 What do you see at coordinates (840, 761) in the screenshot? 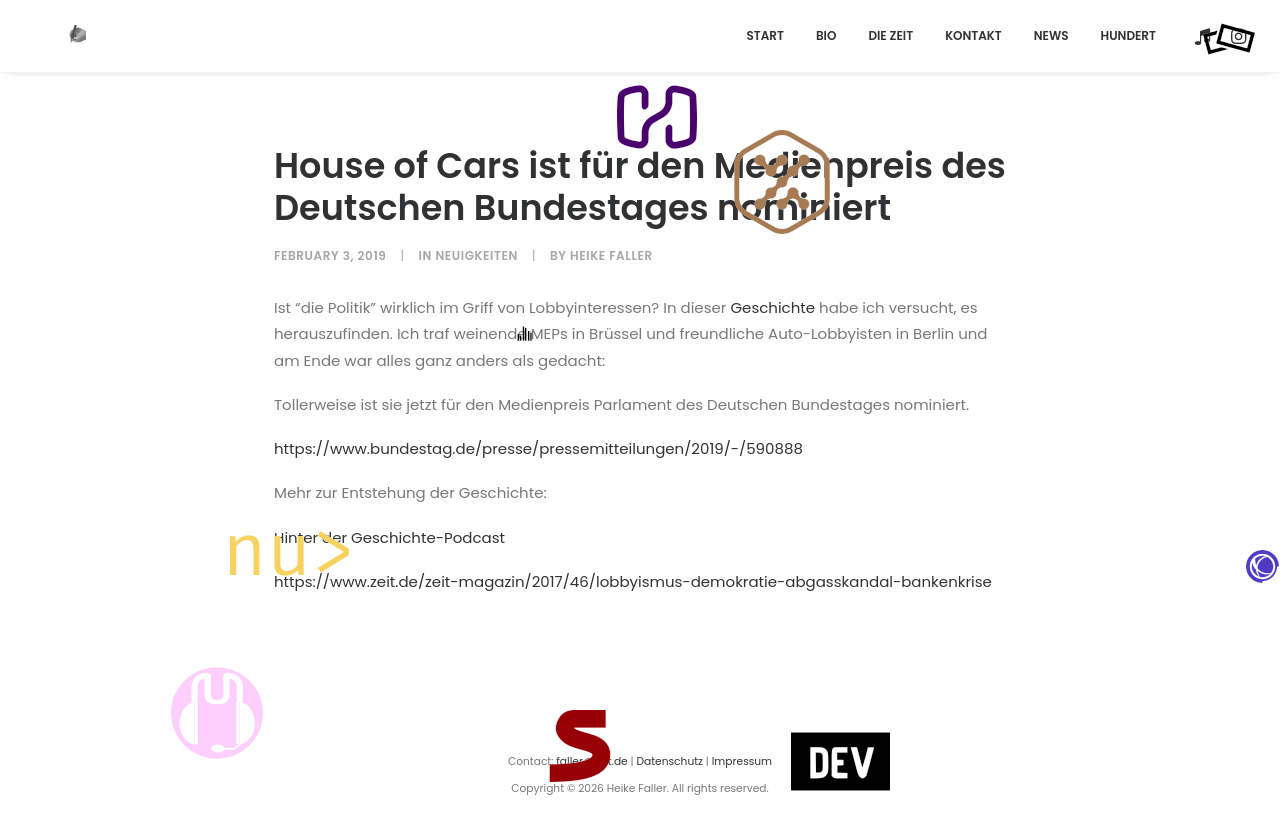
I see `visit the DEV Community platform` at bounding box center [840, 761].